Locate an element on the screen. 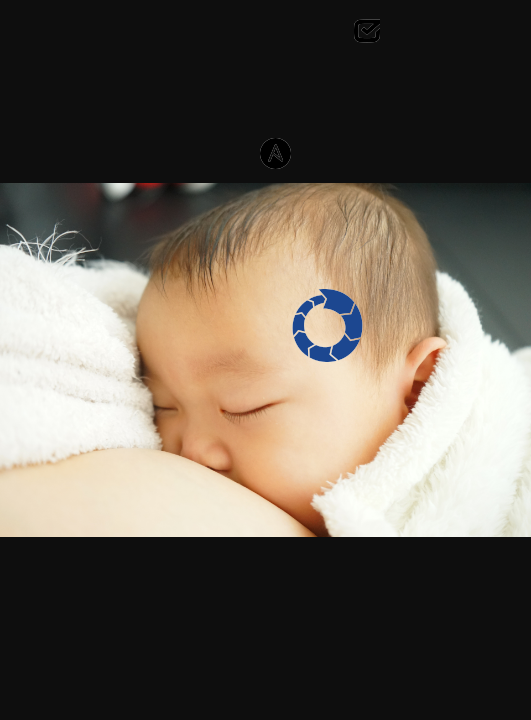  helpdesk logo - customer support platform is located at coordinates (367, 31).